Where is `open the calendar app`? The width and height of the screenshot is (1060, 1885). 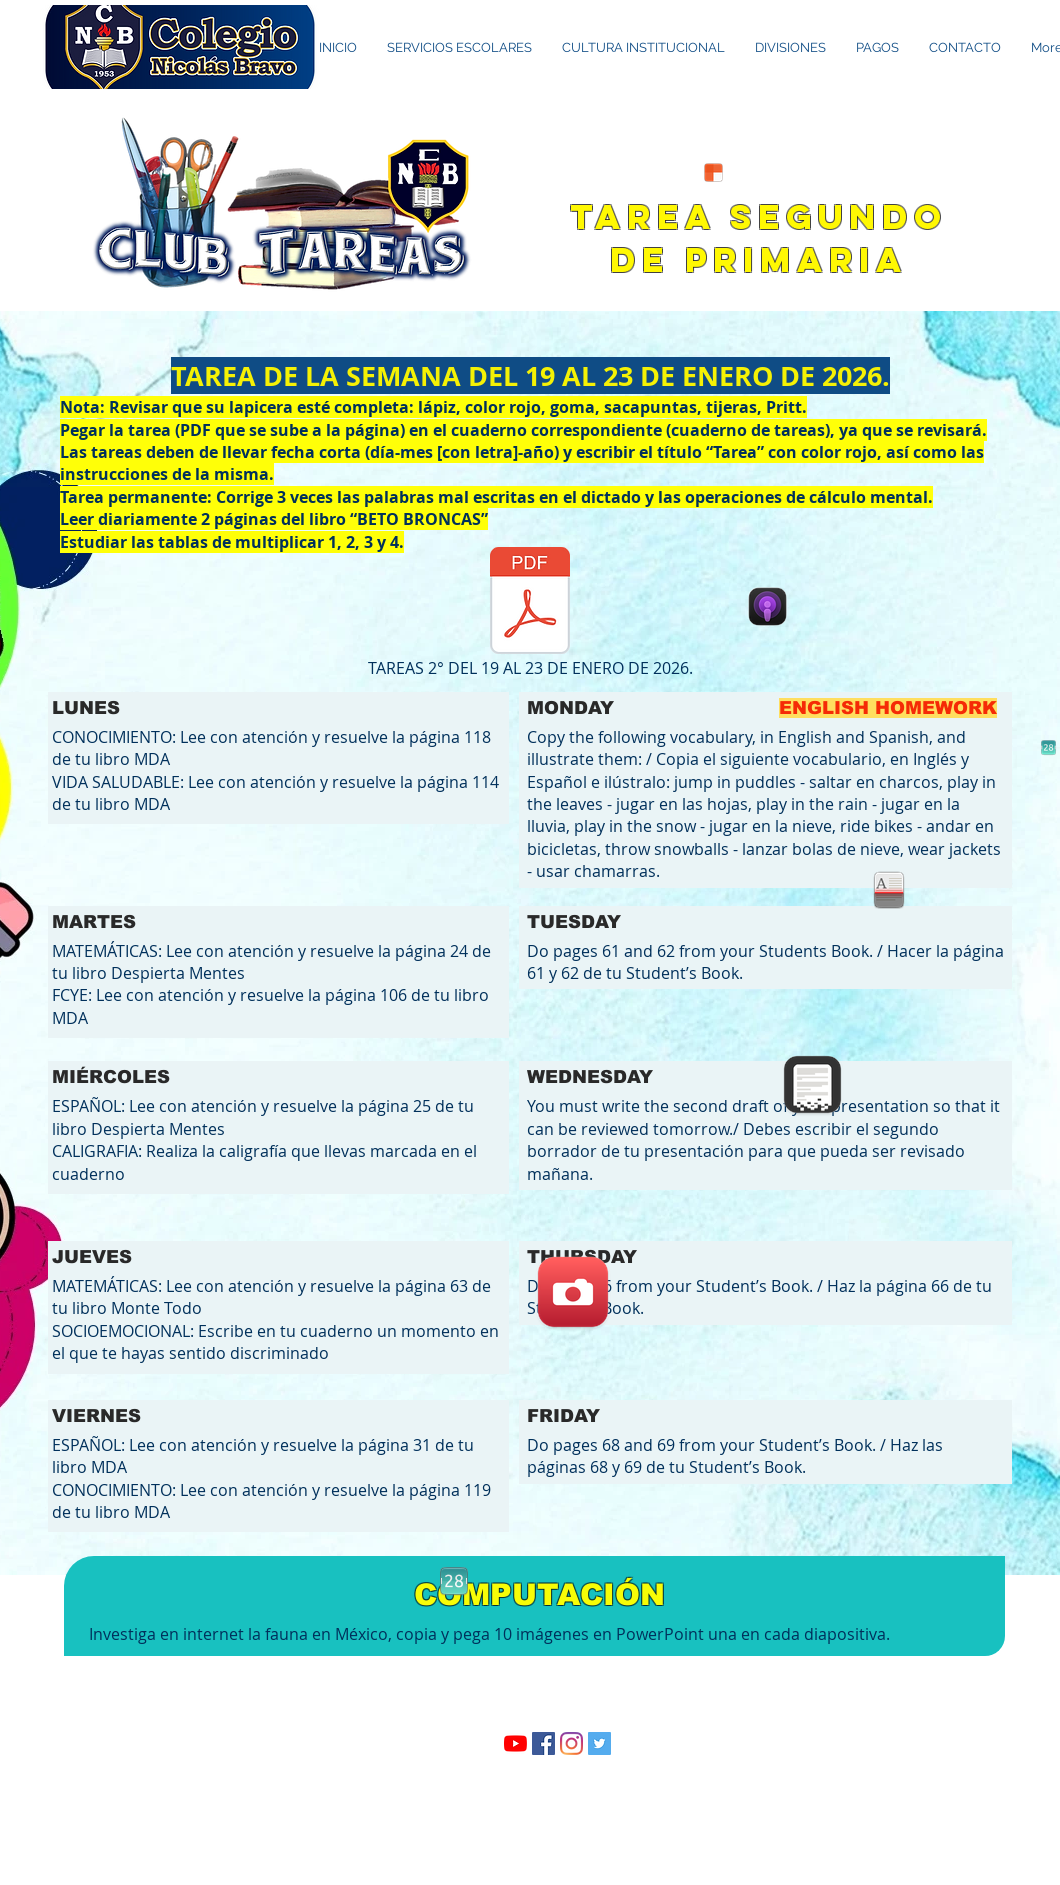
open the calendar app is located at coordinates (454, 1581).